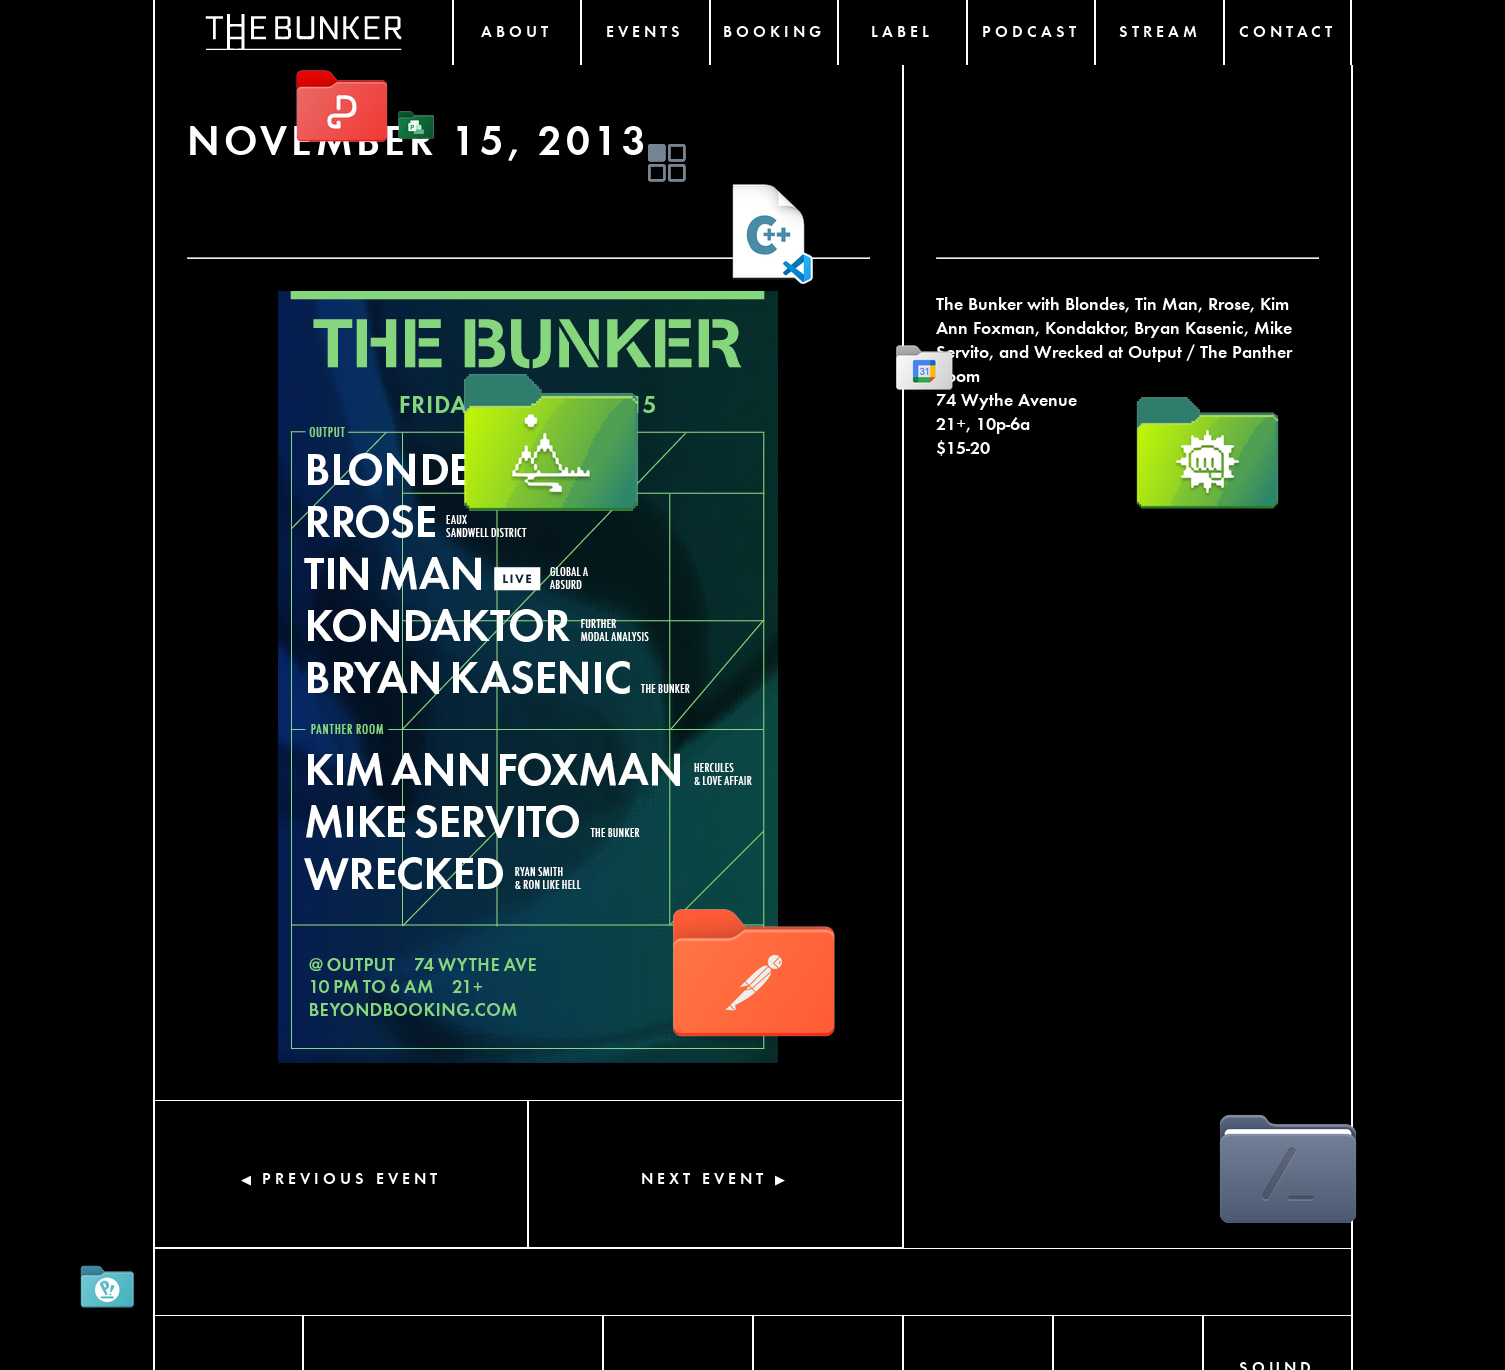  What do you see at coordinates (668, 164) in the screenshot?
I see `access application preferences or settings` at bounding box center [668, 164].